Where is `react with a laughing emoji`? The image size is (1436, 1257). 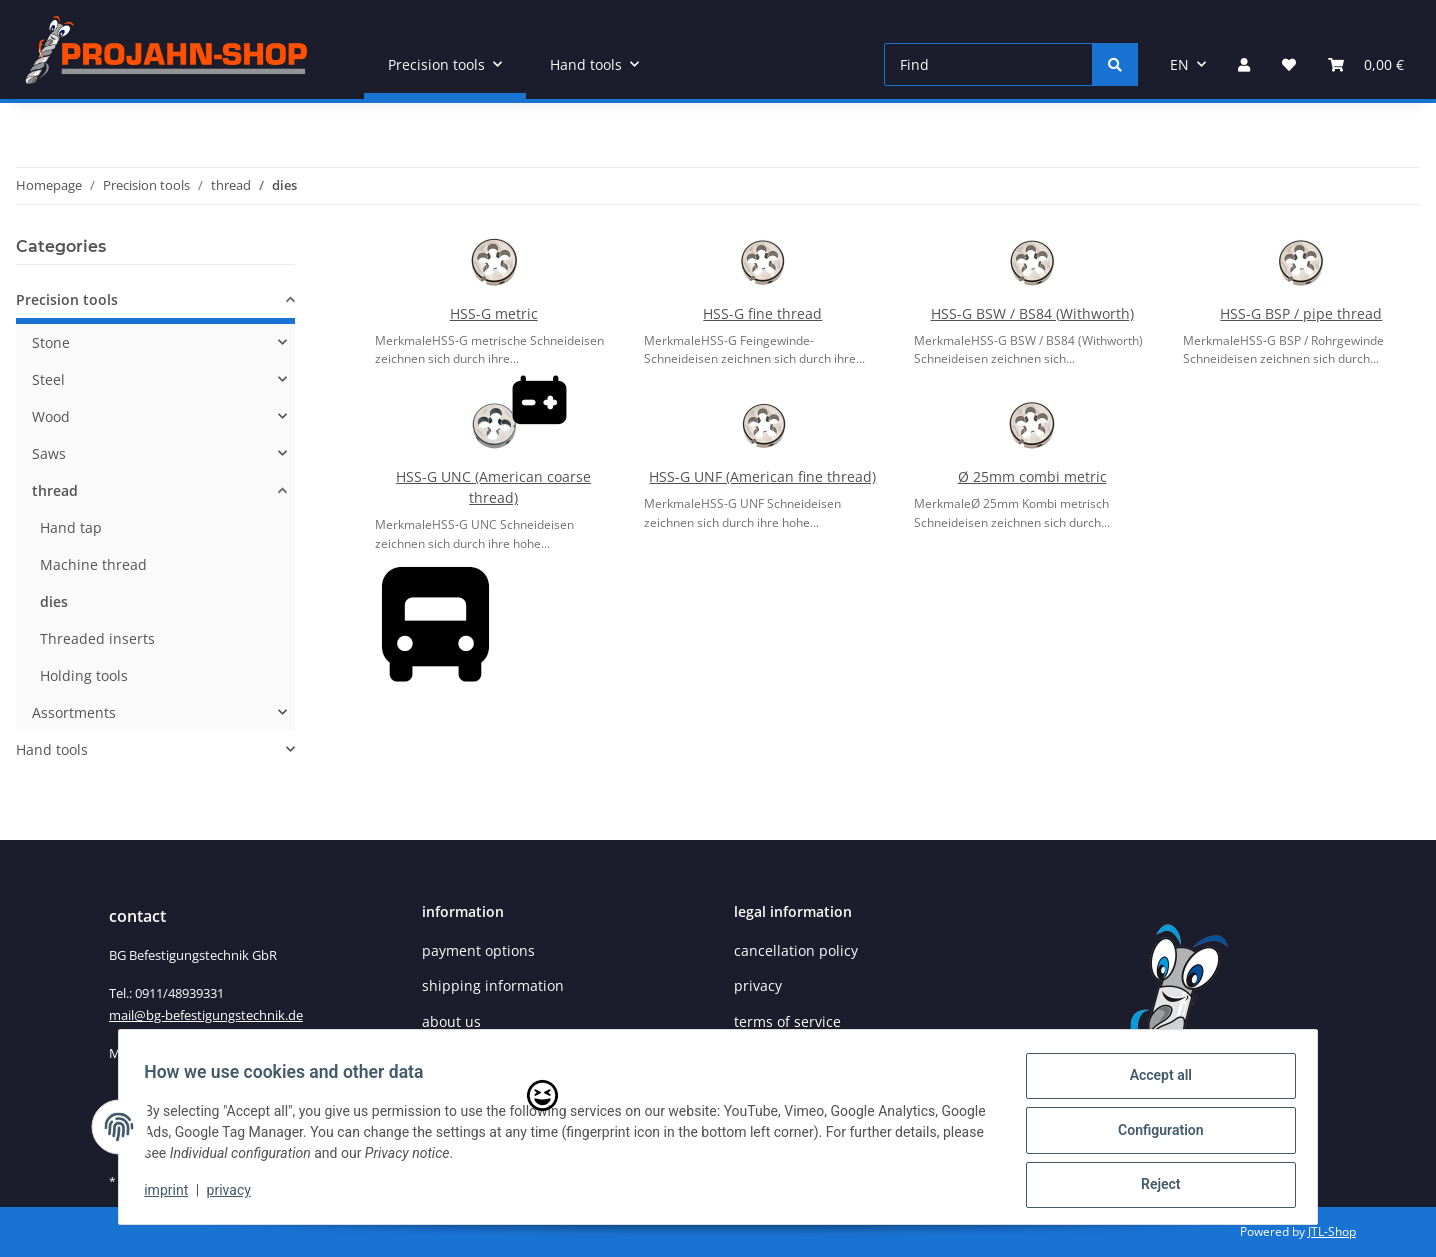 react with a laughing emoji is located at coordinates (542, 1095).